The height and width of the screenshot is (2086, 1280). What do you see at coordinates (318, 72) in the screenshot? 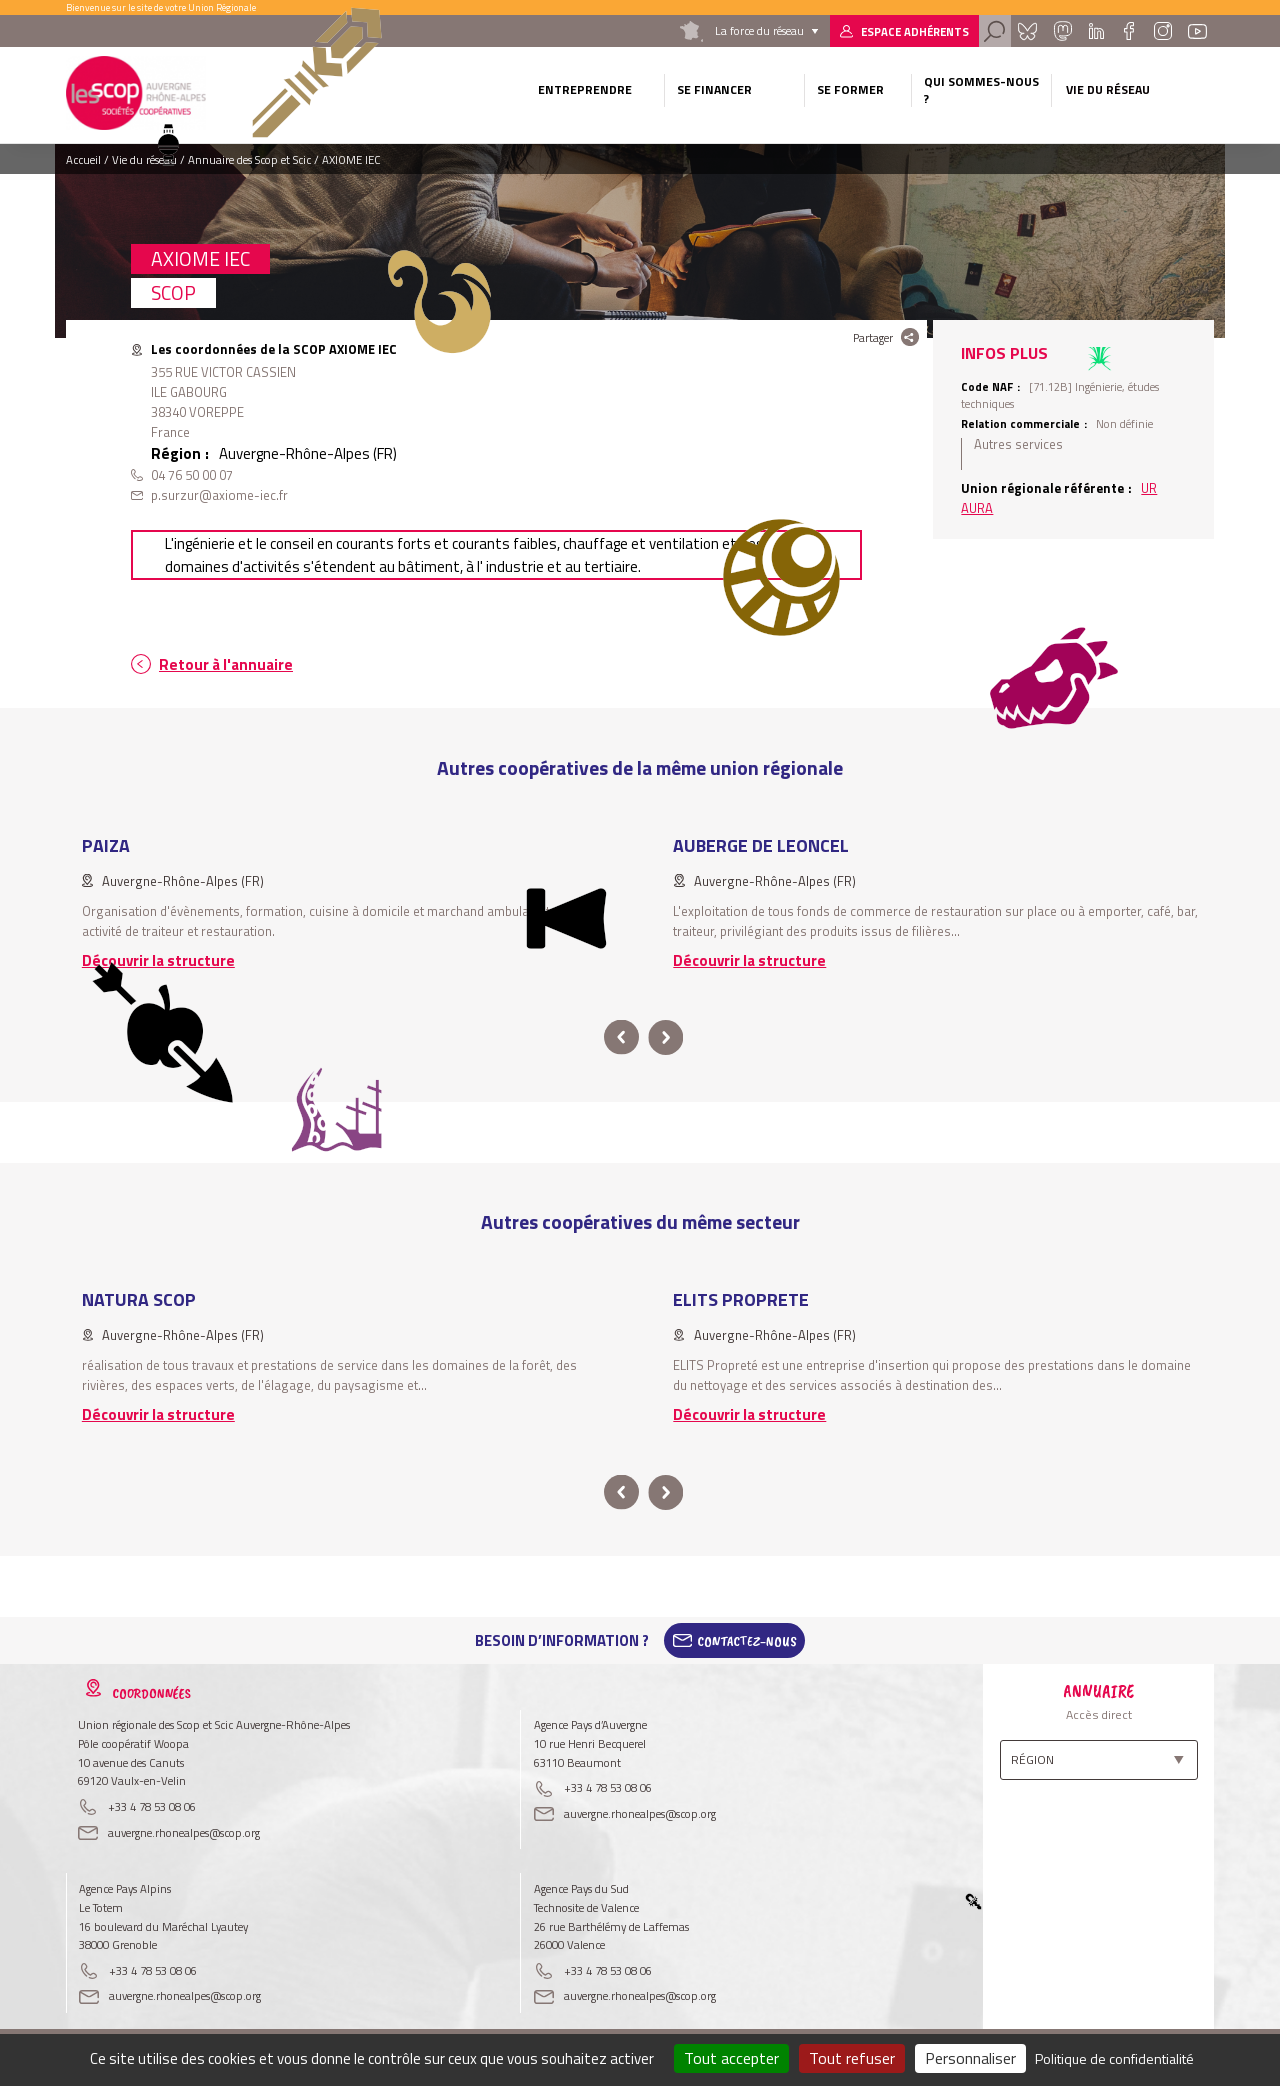
I see `cast a spell or use magic ability` at bounding box center [318, 72].